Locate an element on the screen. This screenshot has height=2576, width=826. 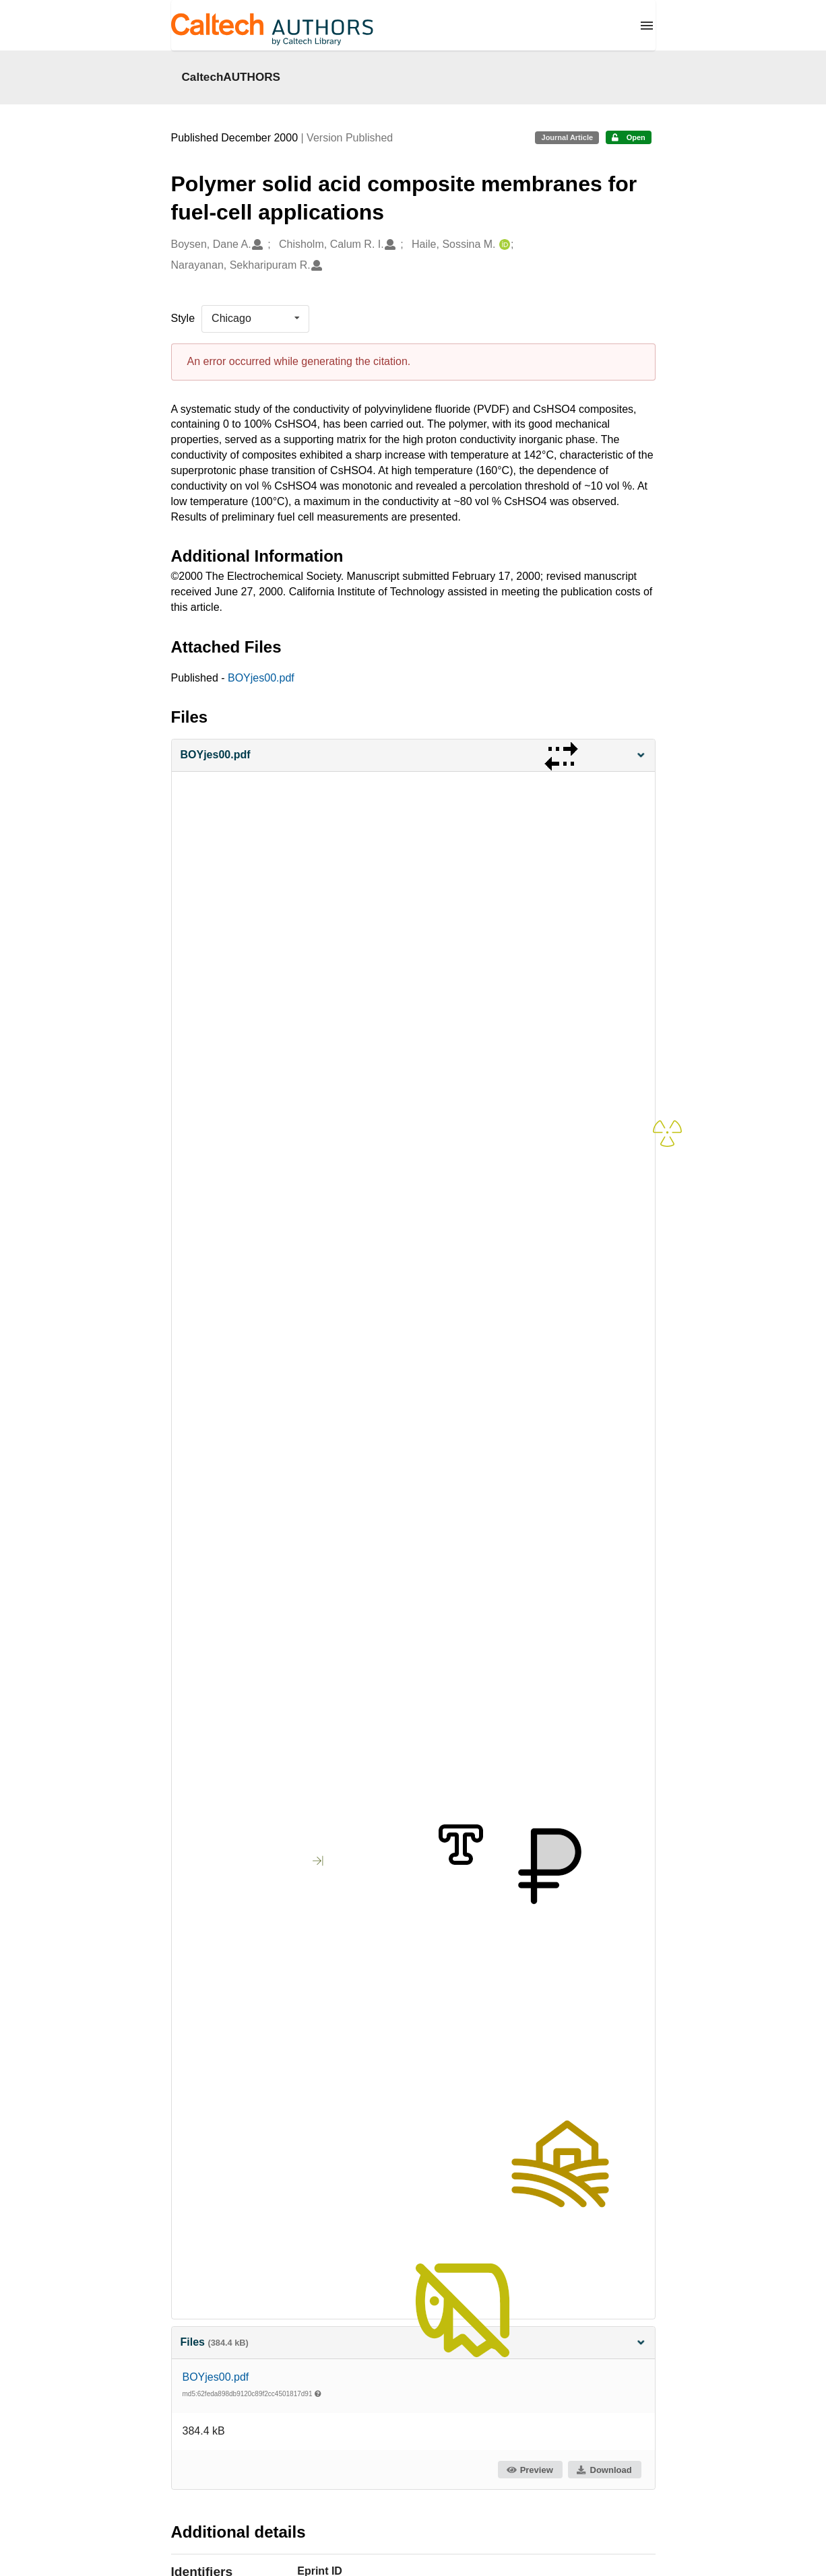
view route with multiple stops is located at coordinates (561, 756).